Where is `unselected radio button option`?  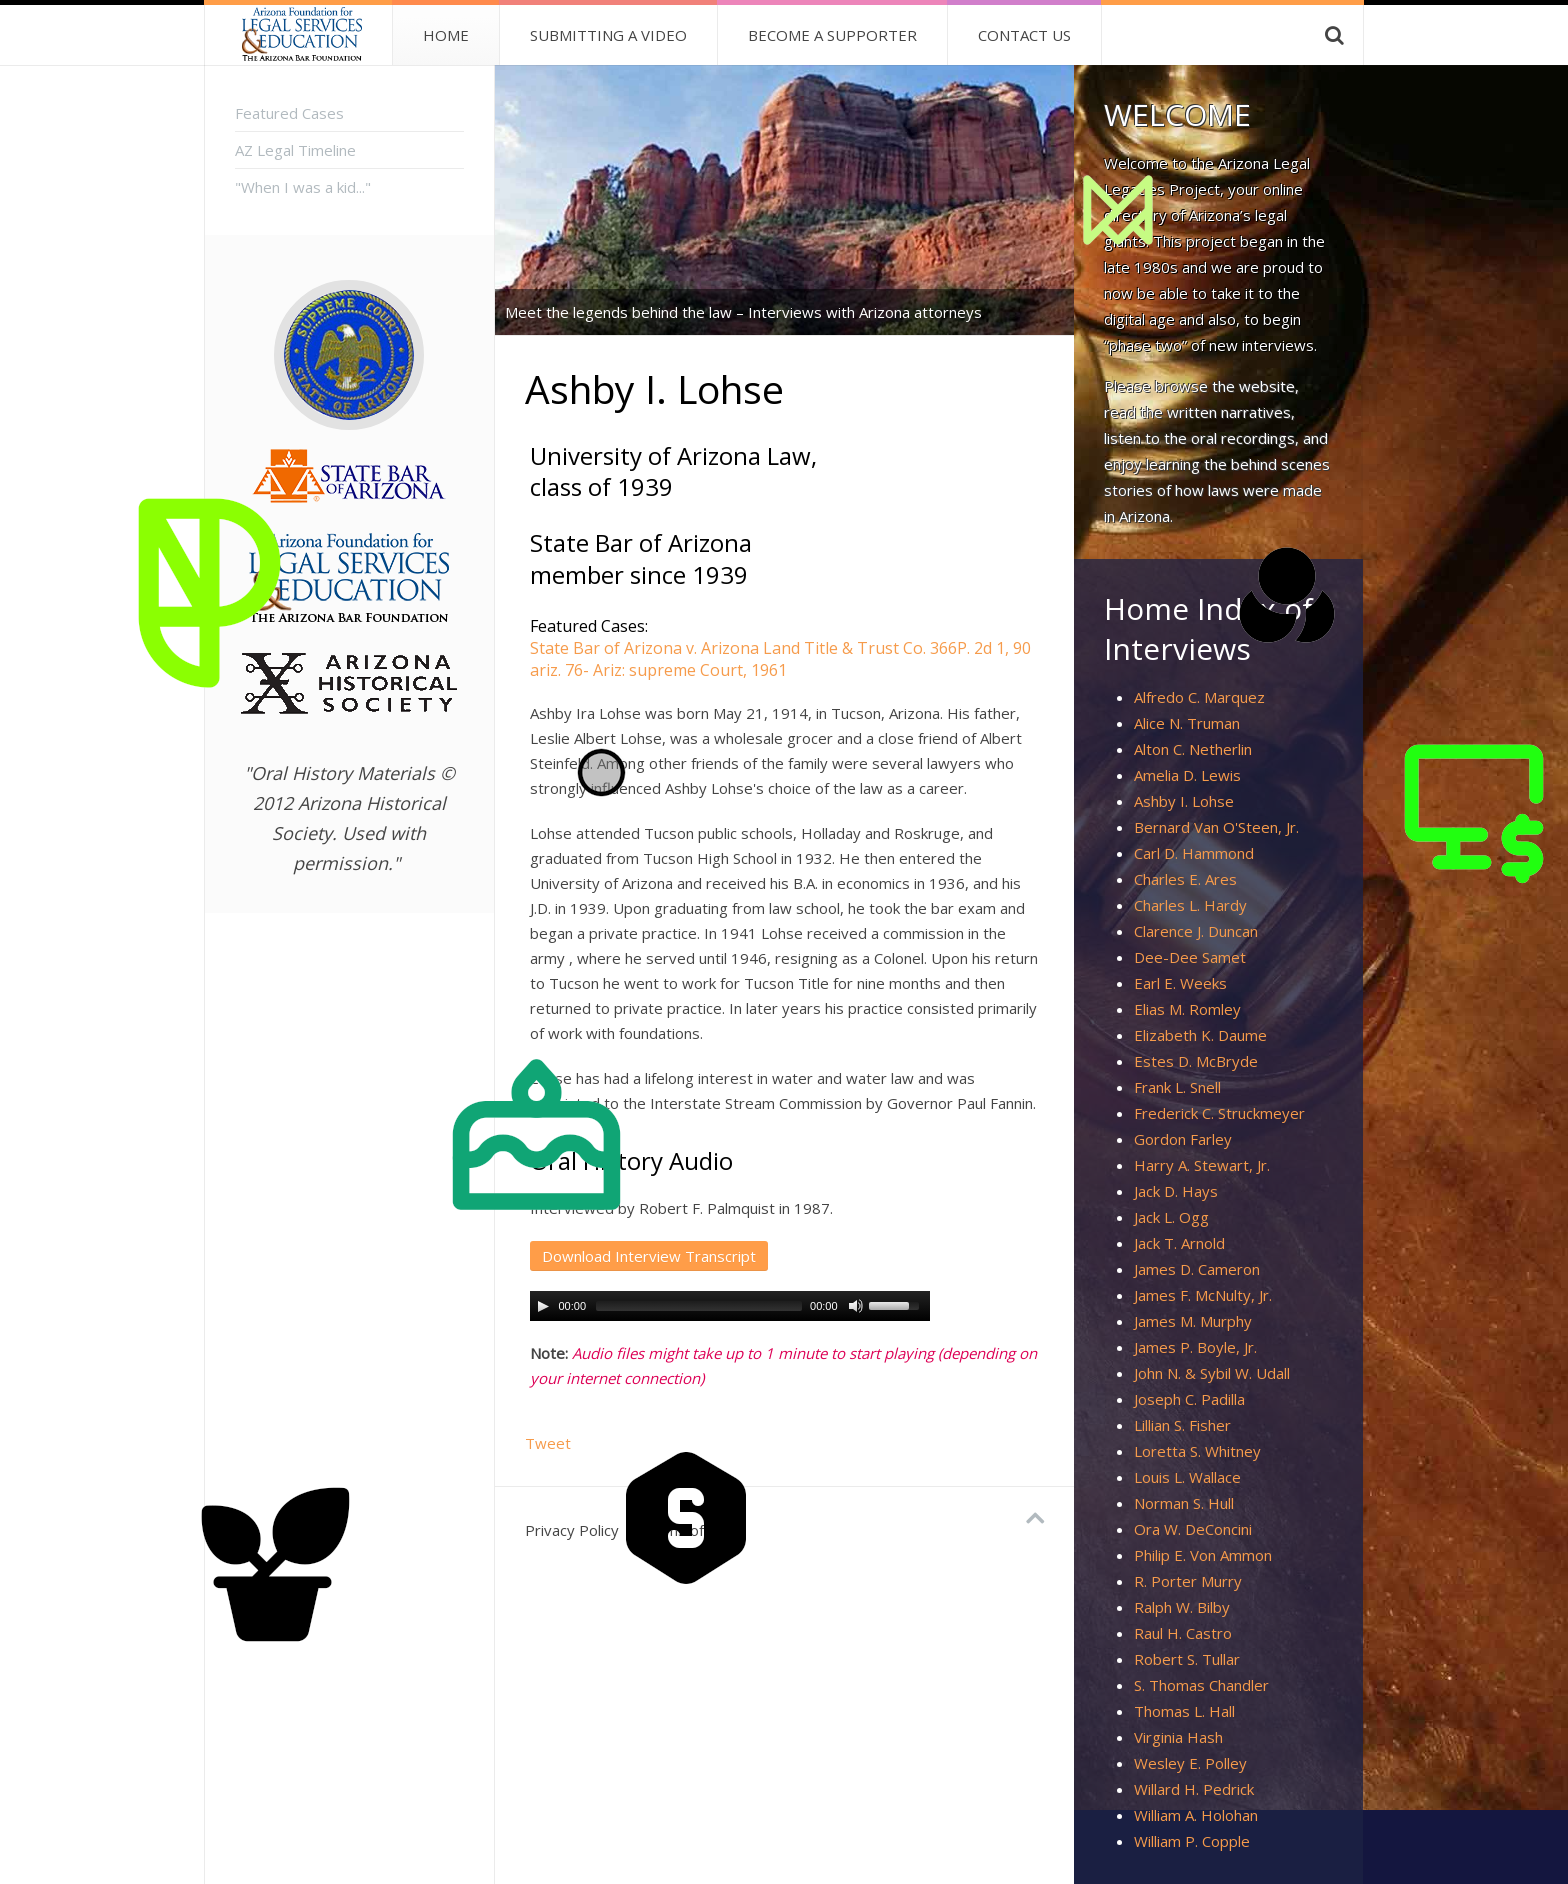
unselected radio button option is located at coordinates (601, 772).